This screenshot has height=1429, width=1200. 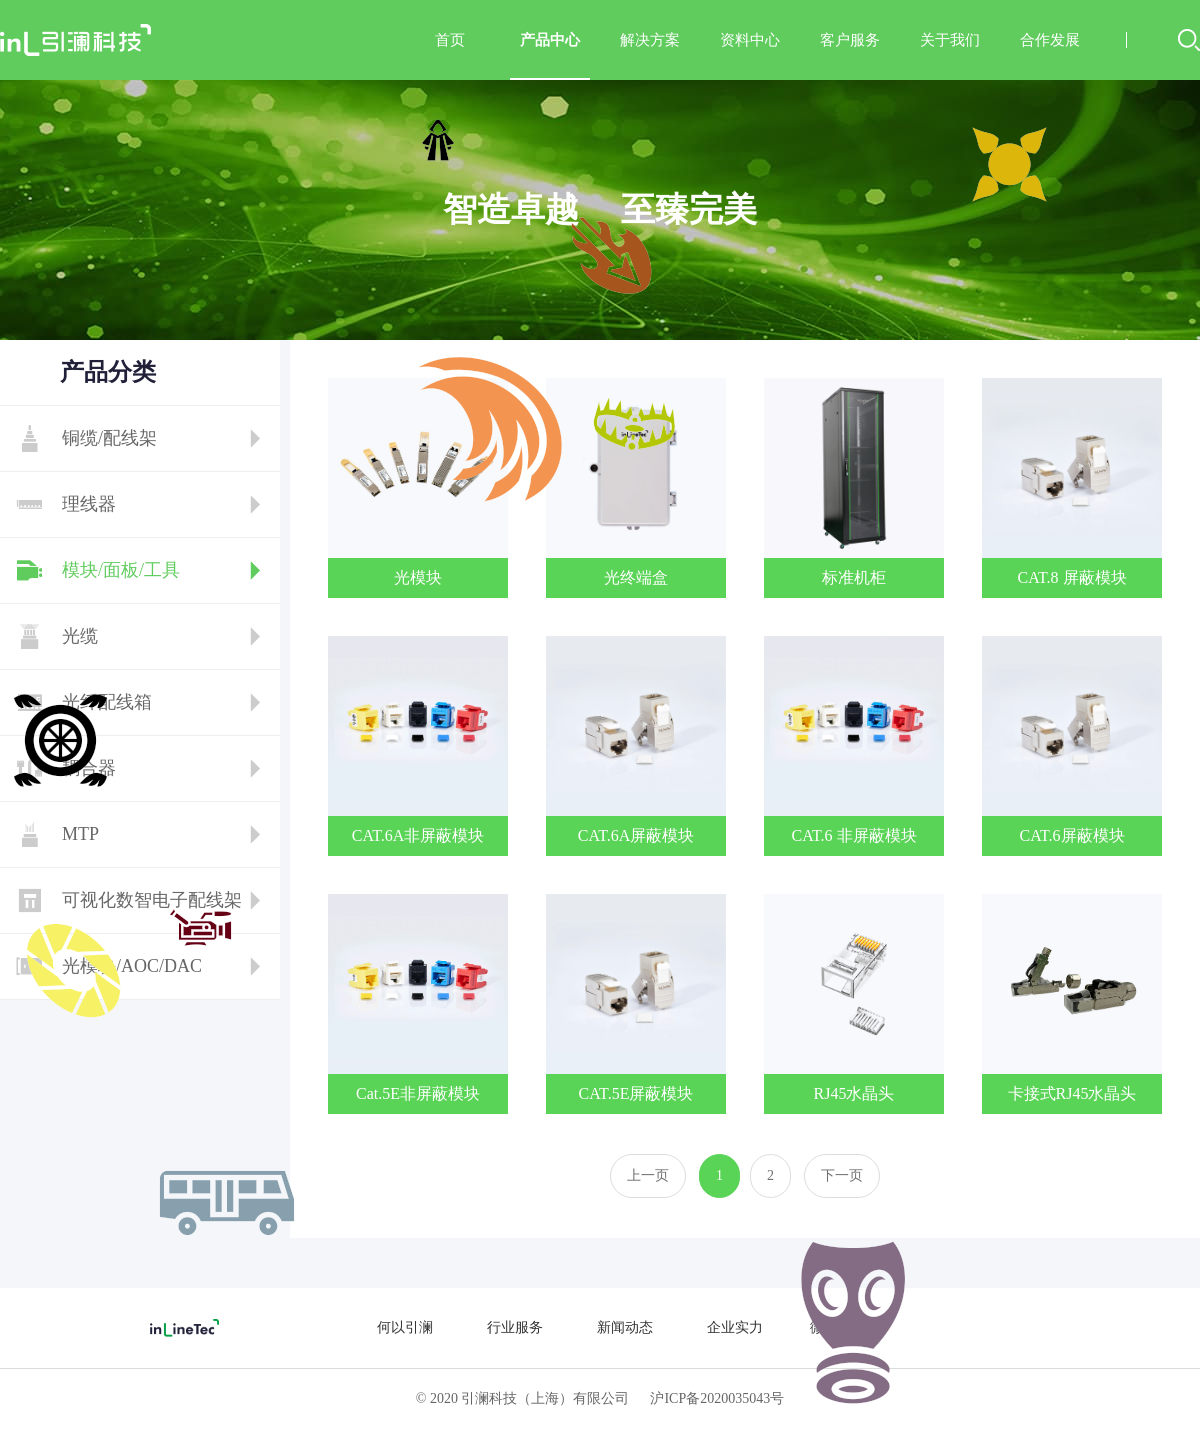 I want to click on indicates hazardous environment or toxic zone, so click(x=855, y=1322).